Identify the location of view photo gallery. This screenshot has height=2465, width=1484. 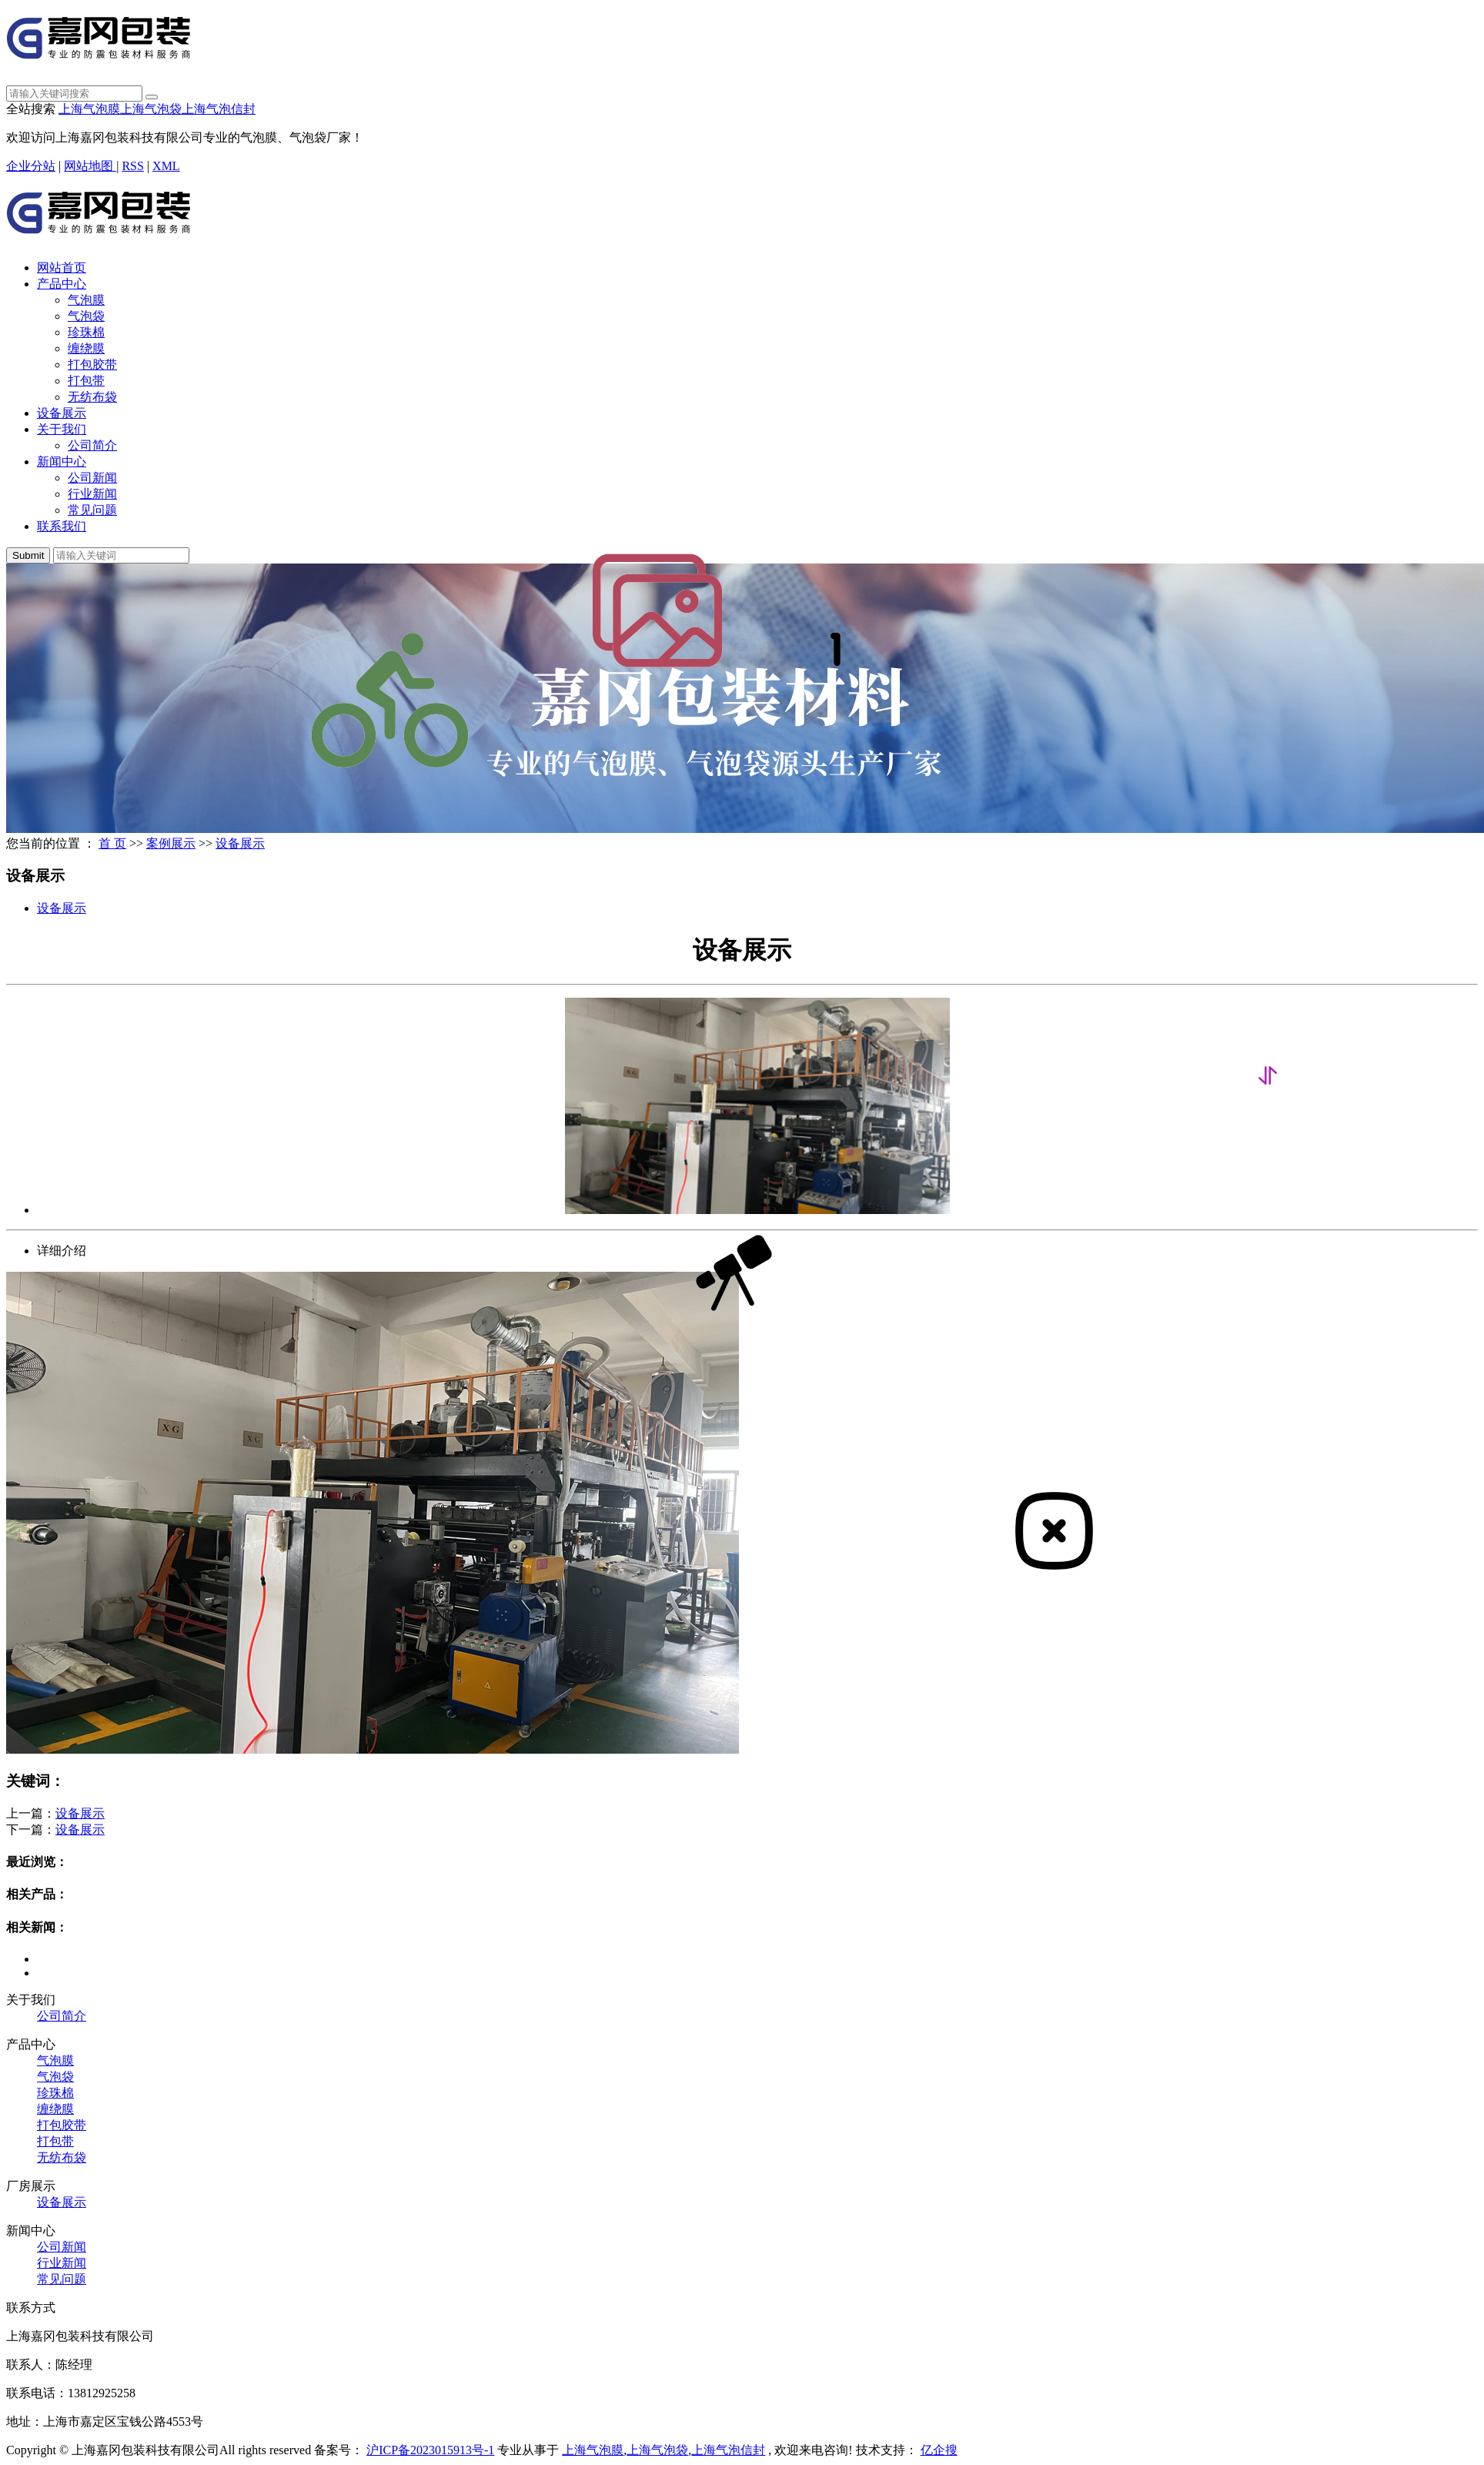
(657, 610).